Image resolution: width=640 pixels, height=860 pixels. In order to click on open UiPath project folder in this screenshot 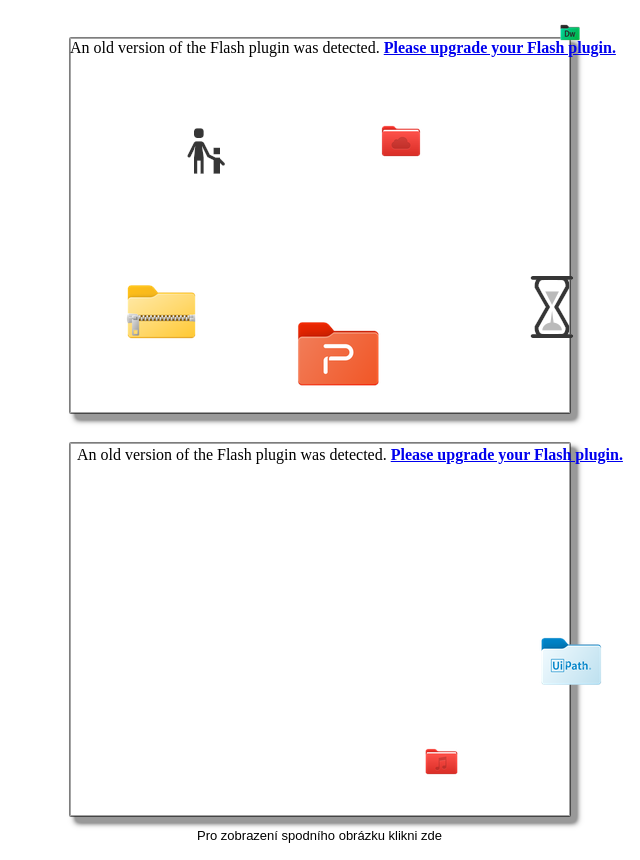, I will do `click(571, 663)`.